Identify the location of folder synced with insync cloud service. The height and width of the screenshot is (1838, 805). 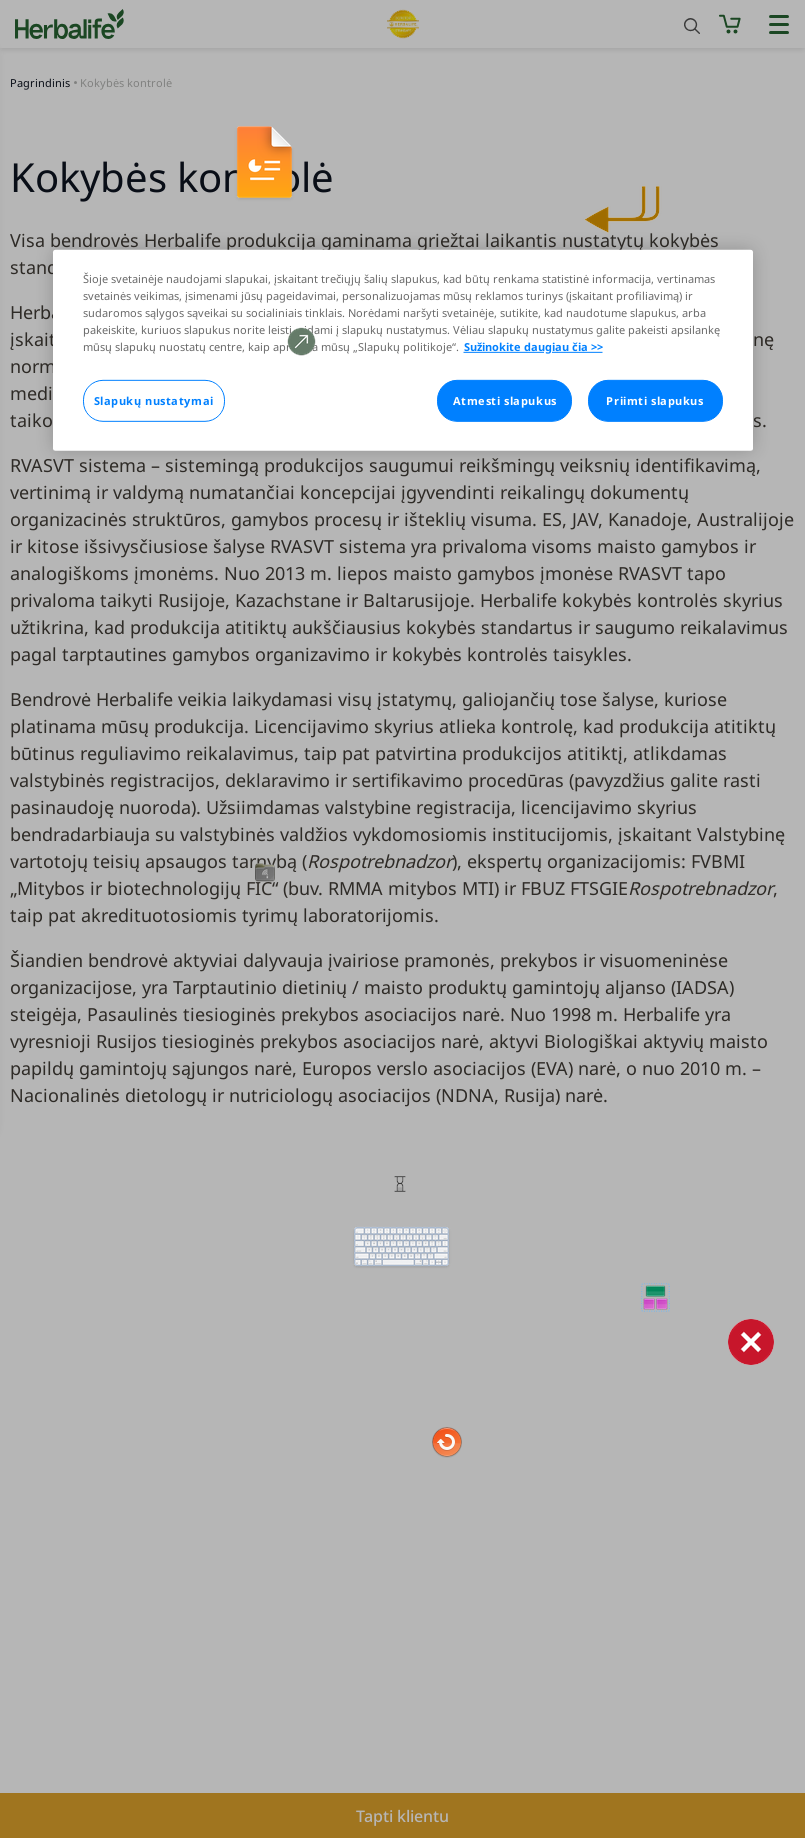
(265, 872).